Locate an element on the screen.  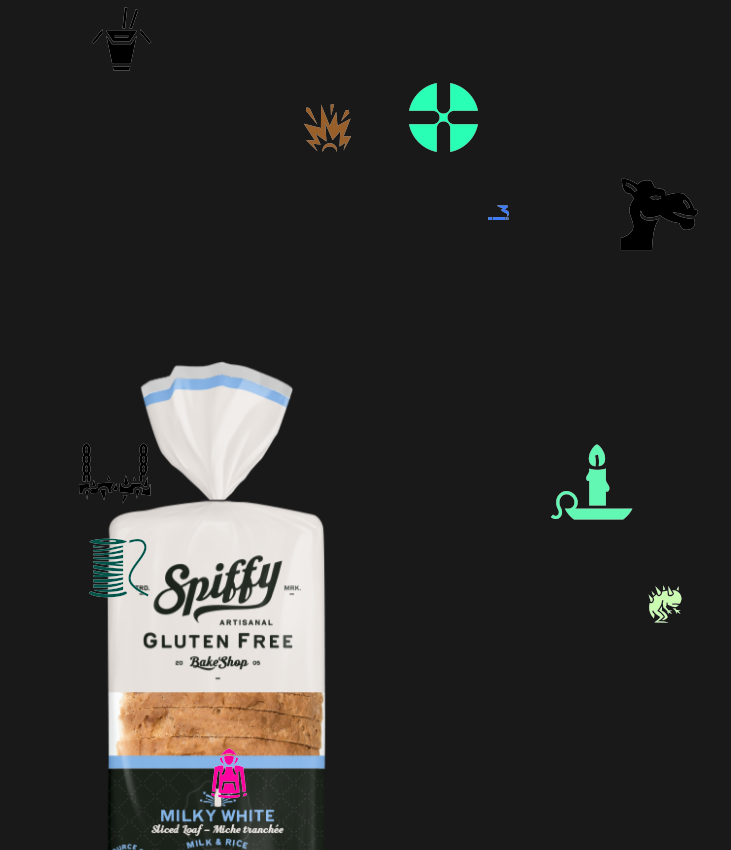
quick food or noodle delivery option is located at coordinates (121, 38).